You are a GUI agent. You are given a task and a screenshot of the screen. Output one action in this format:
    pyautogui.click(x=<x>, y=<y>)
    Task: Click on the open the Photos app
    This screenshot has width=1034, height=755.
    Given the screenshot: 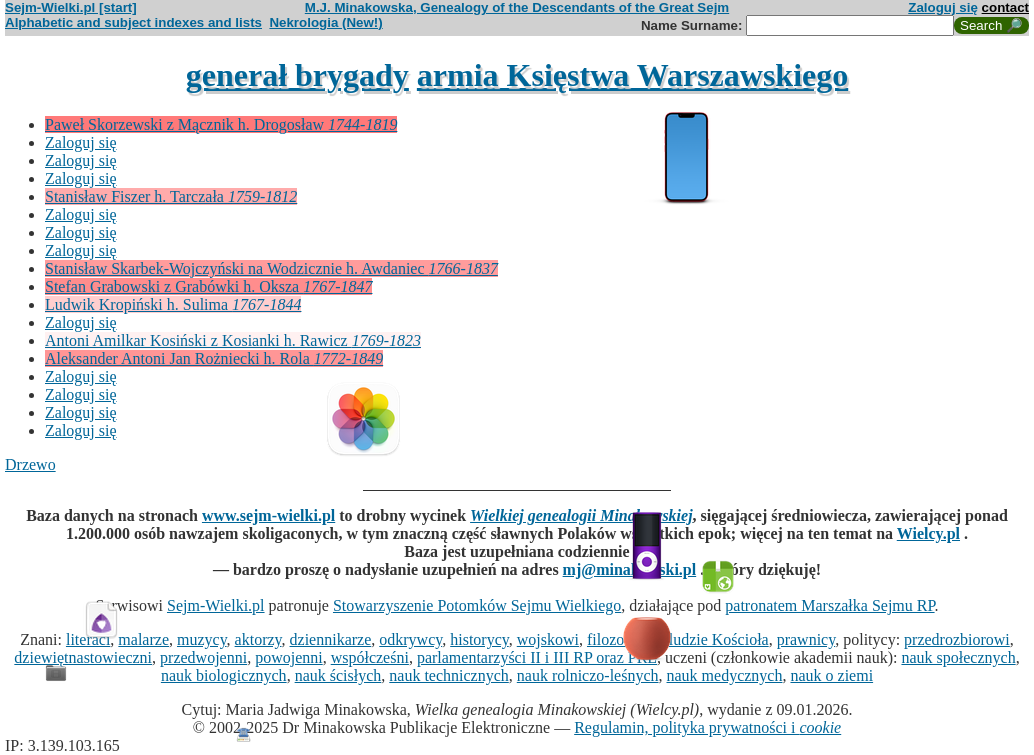 What is the action you would take?
    pyautogui.click(x=363, y=418)
    